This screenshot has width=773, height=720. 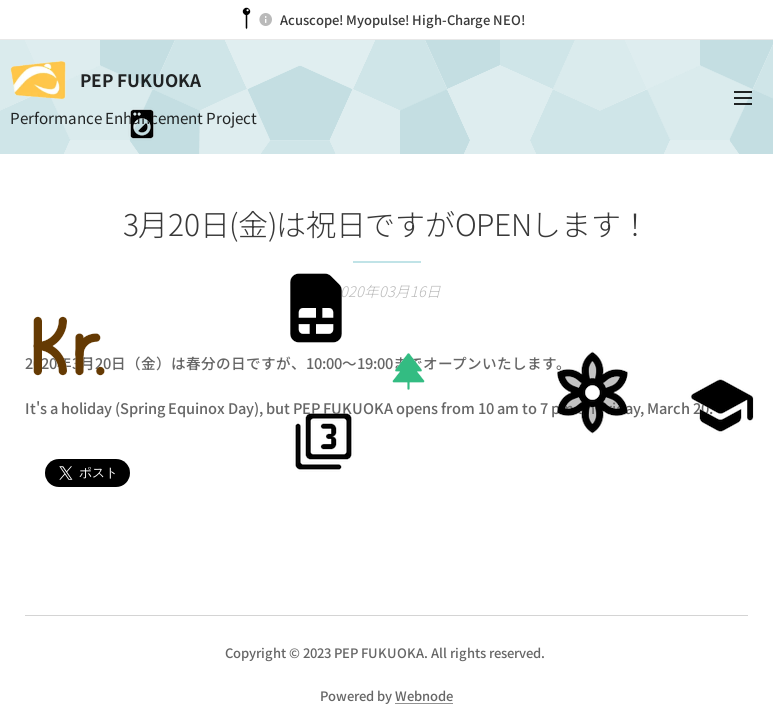 I want to click on manage sim card settings, so click(x=316, y=308).